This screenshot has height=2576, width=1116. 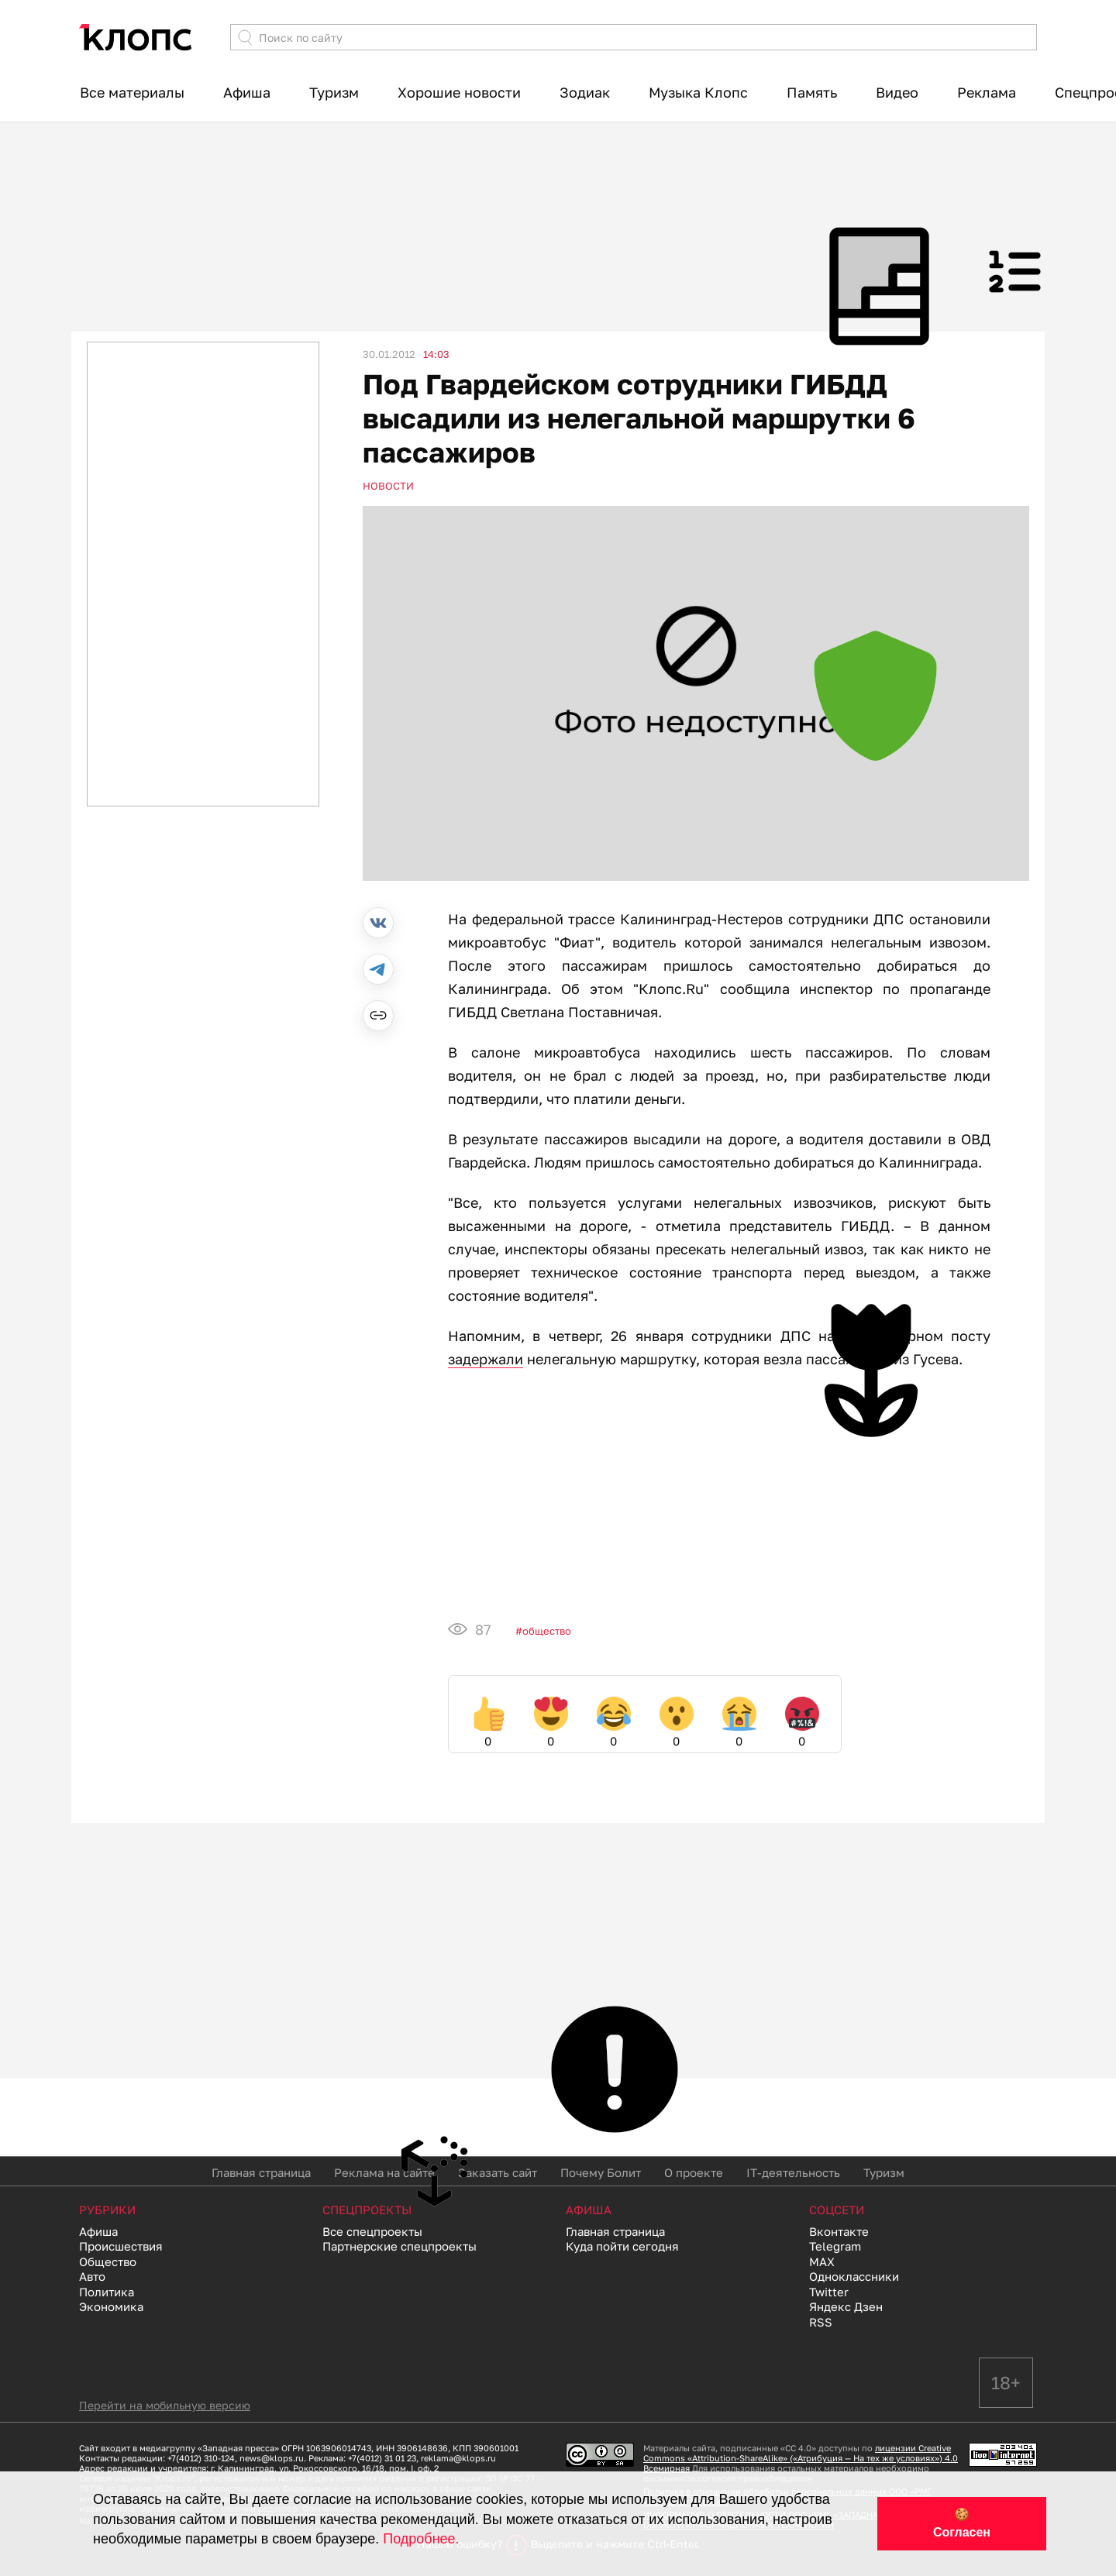 I want to click on indicates stairs or stairway access, so click(x=879, y=286).